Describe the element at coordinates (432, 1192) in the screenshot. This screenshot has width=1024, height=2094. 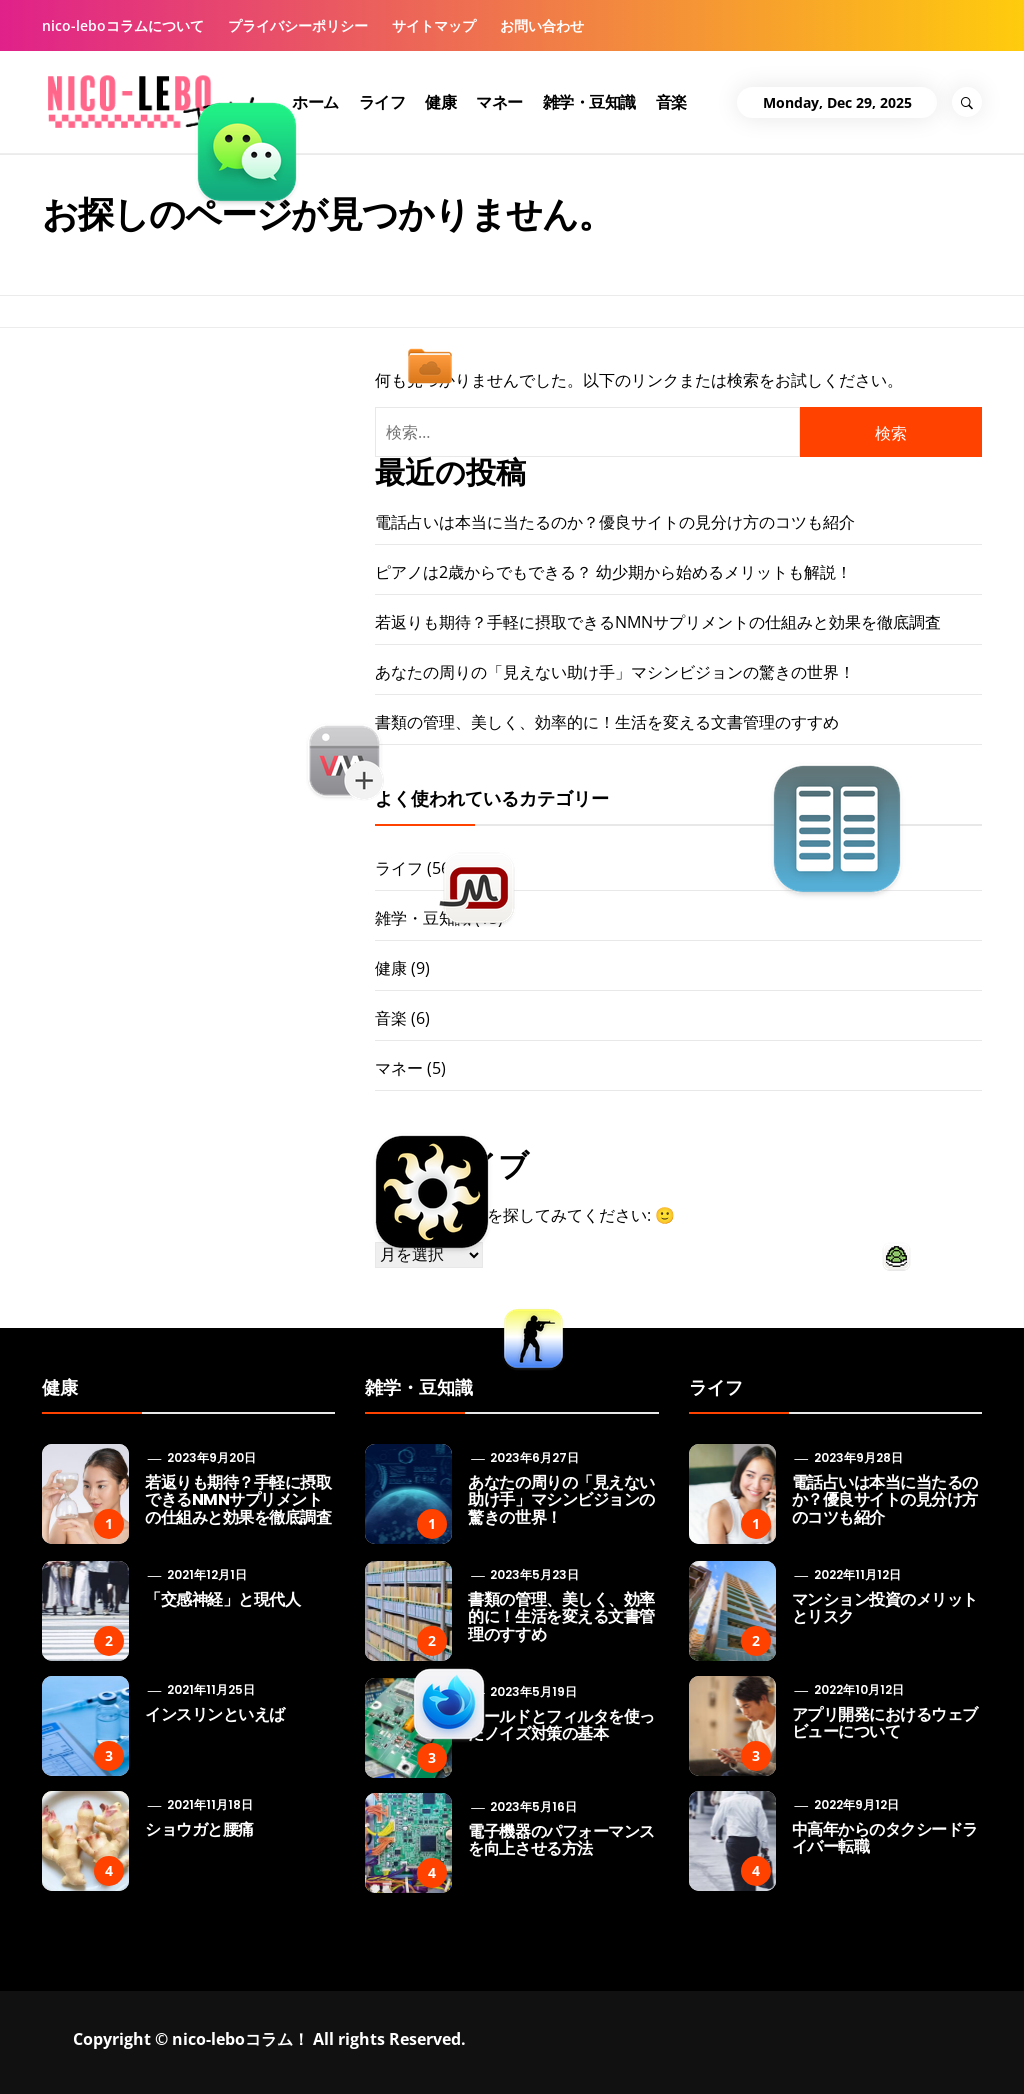
I see `launch Hearts of Iron 2 game` at that location.